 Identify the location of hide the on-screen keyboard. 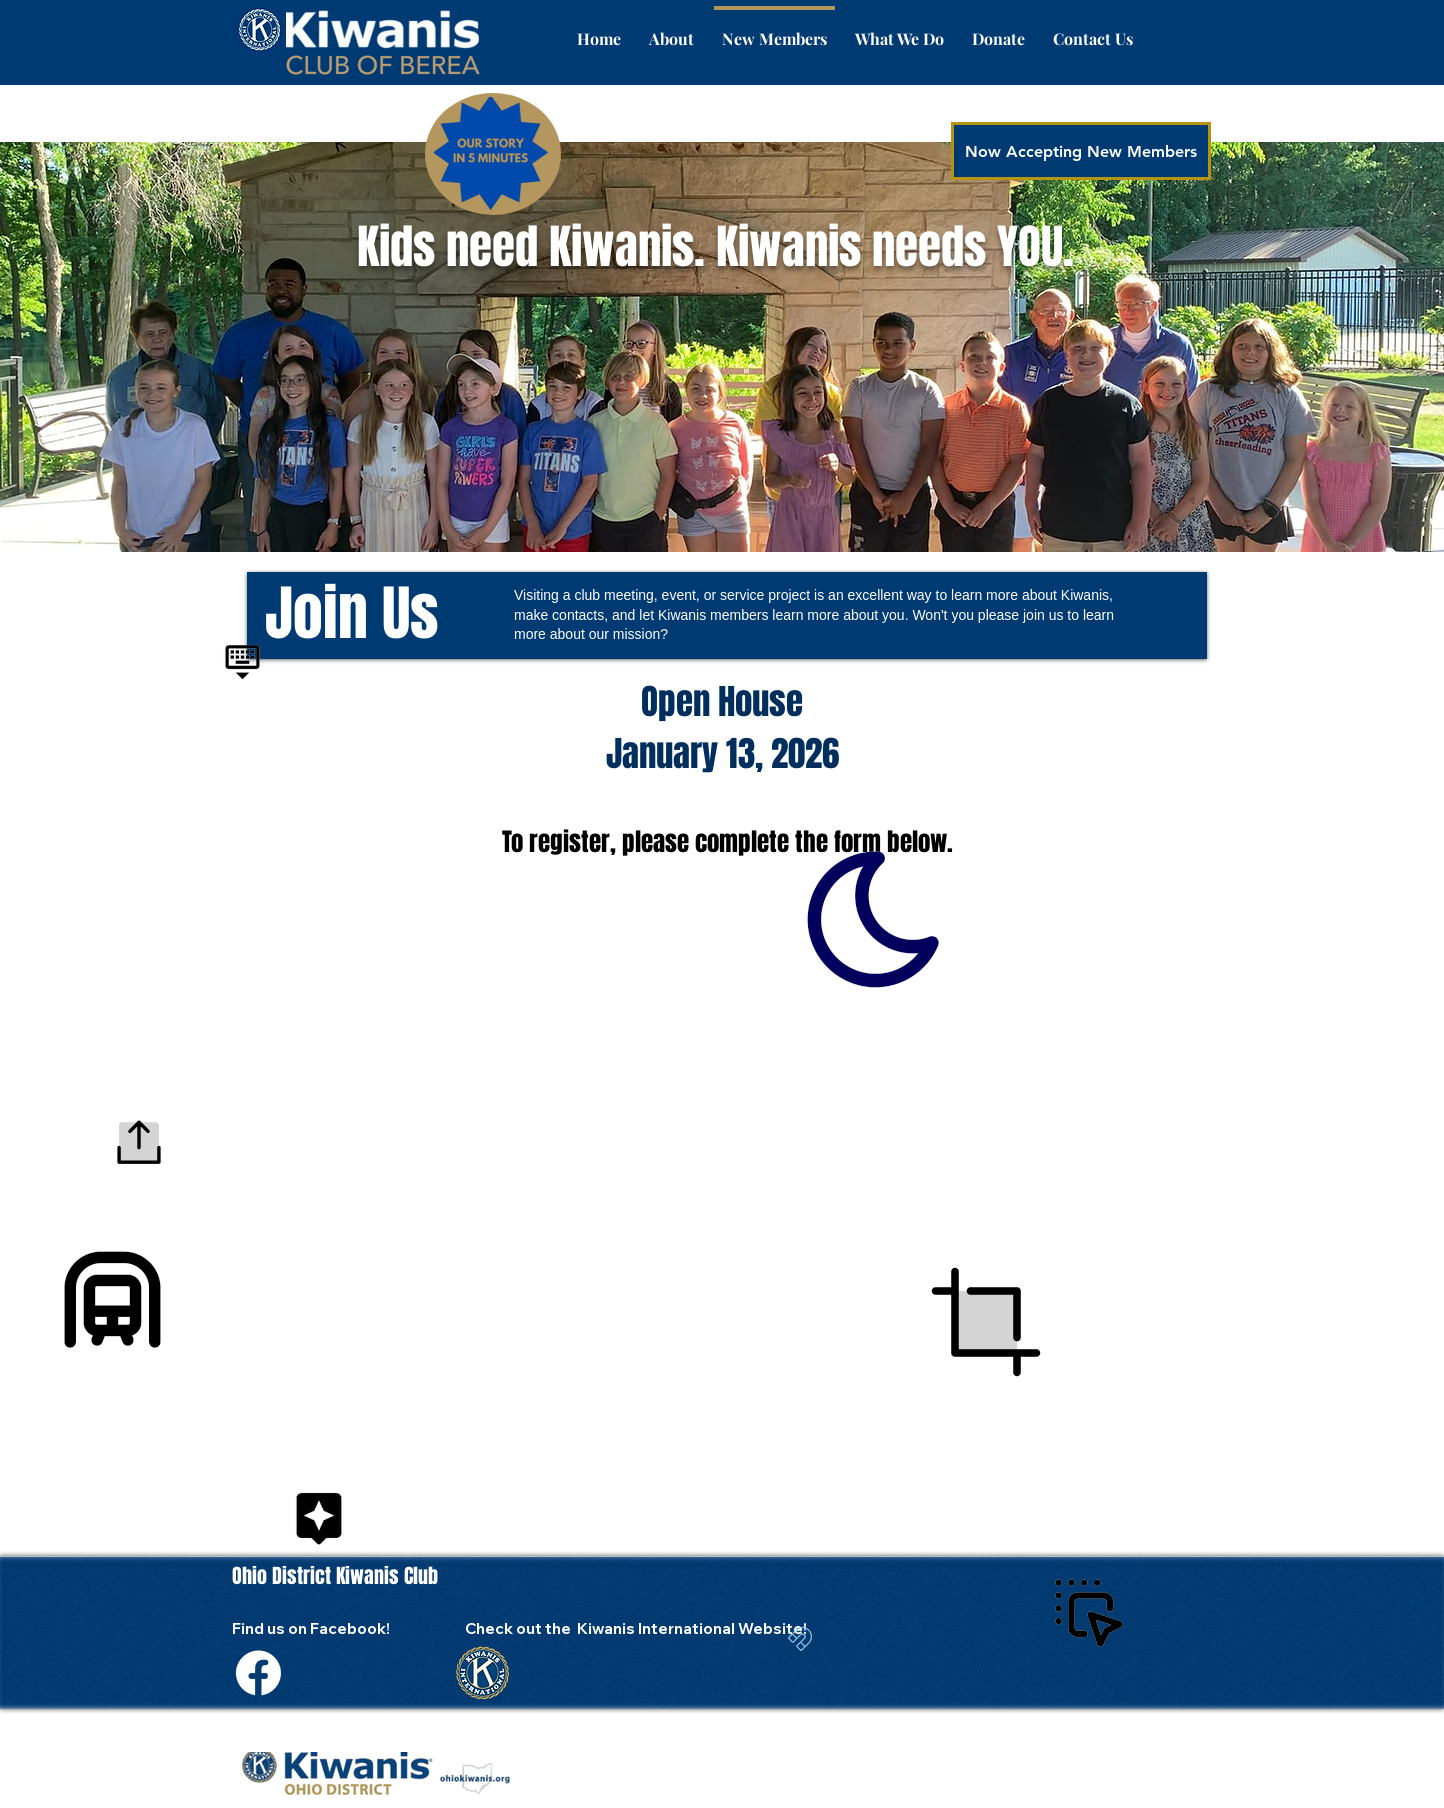
(242, 660).